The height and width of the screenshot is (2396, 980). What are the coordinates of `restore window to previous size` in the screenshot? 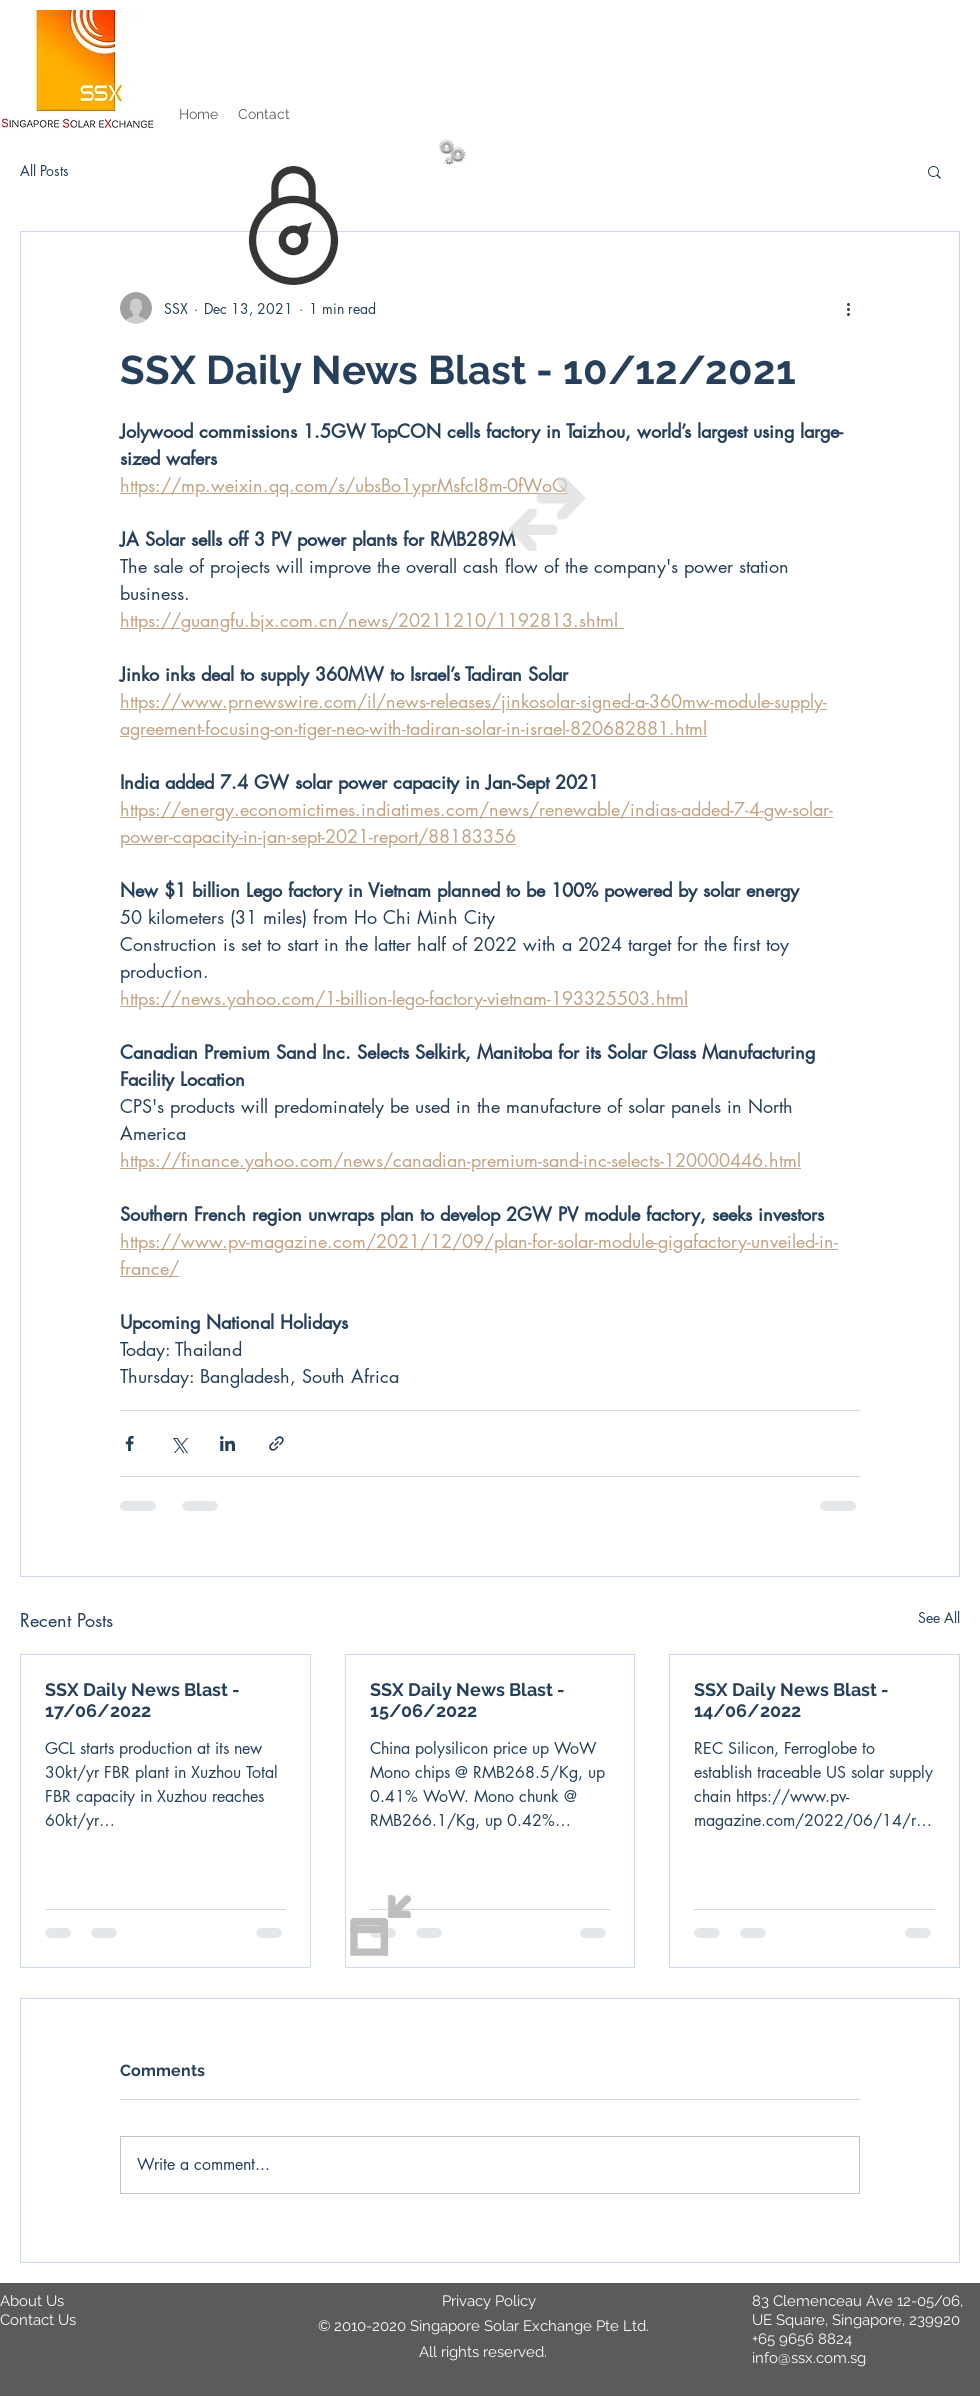 It's located at (380, 1925).